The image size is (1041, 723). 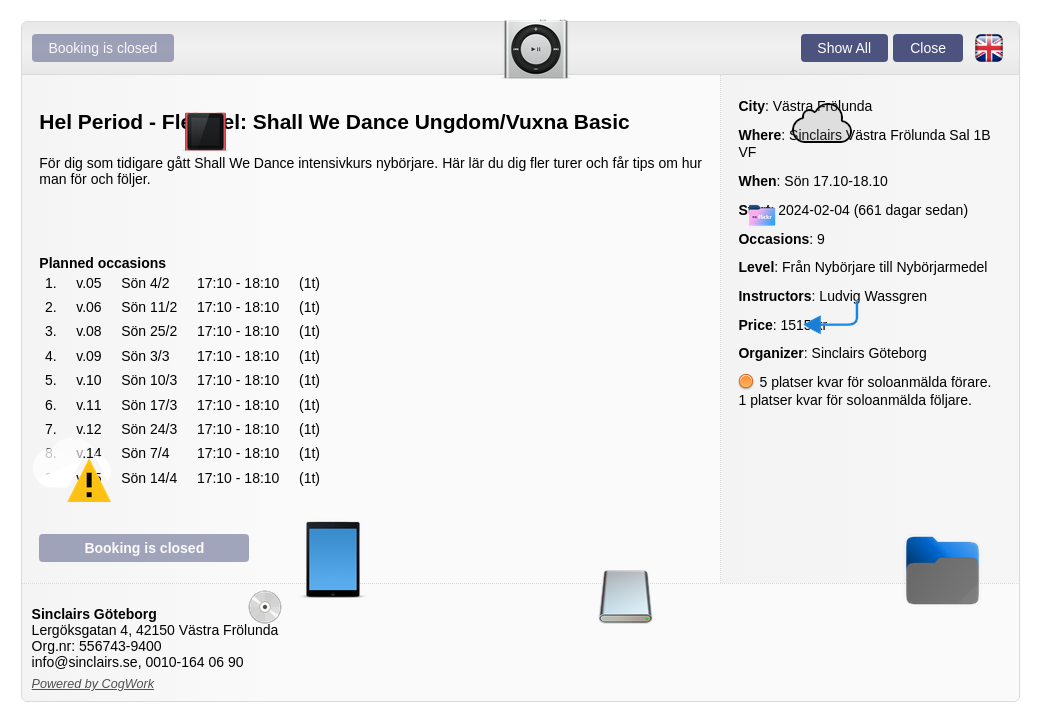 What do you see at coordinates (536, 49) in the screenshot?
I see `iPod shuffle device connected` at bounding box center [536, 49].